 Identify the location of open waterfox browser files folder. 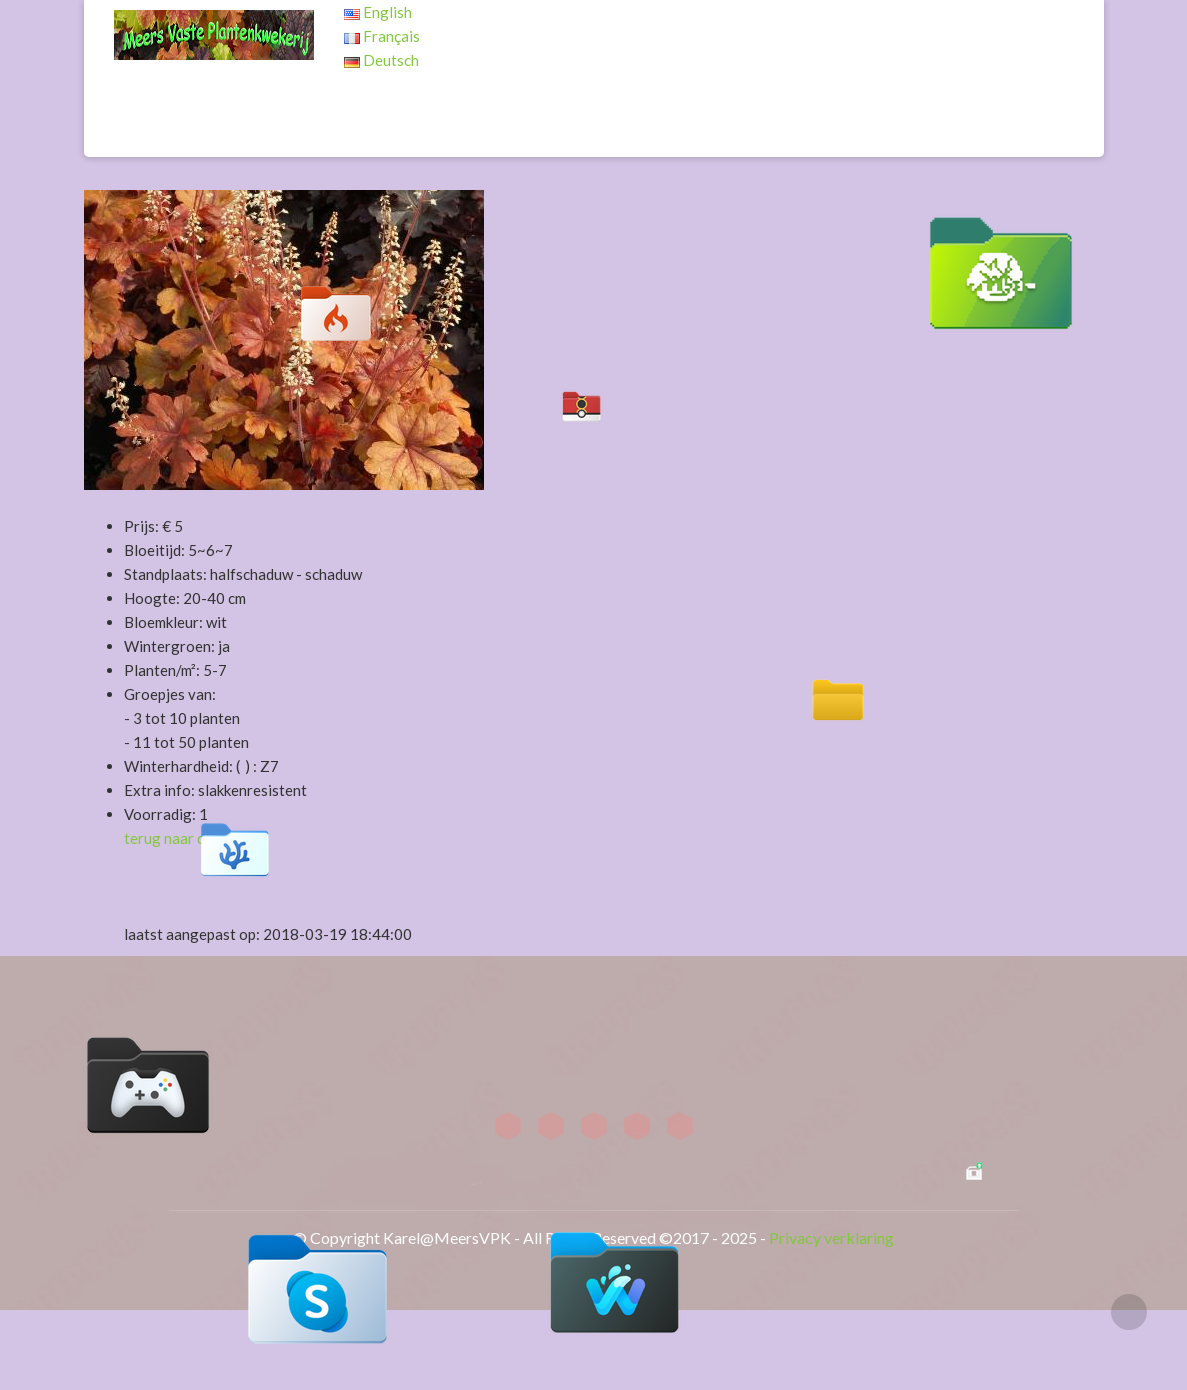
(614, 1286).